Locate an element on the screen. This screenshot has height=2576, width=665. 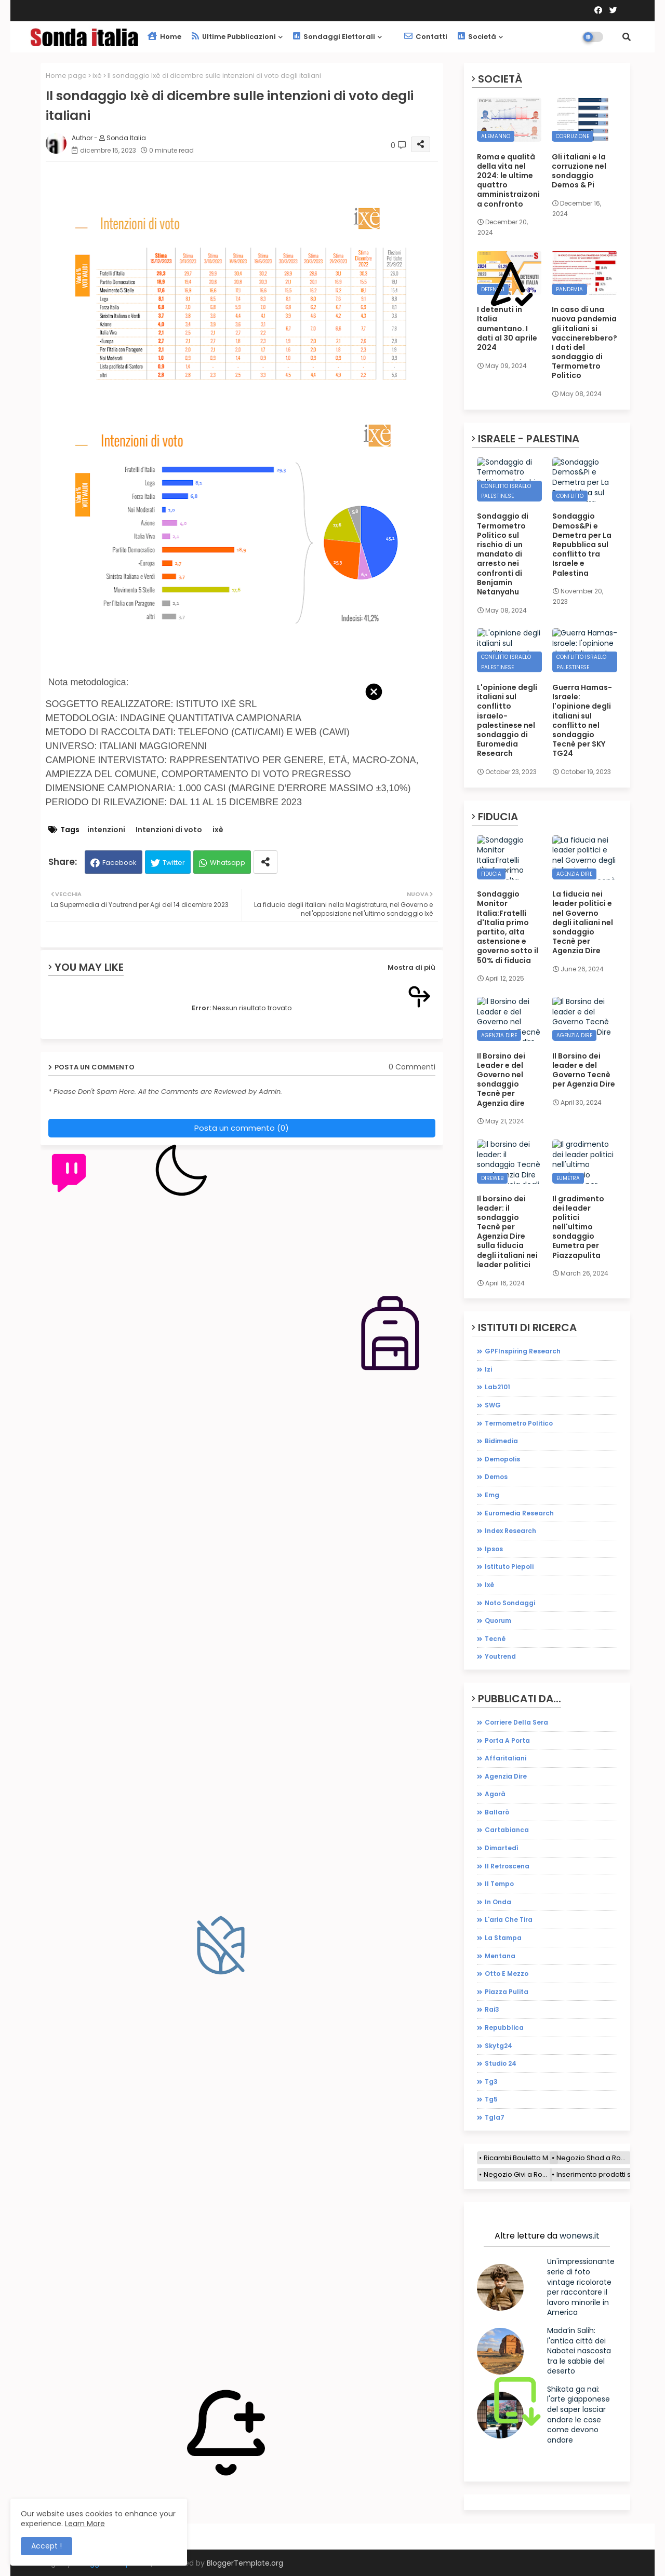
access your inventory or stored items is located at coordinates (390, 1336).